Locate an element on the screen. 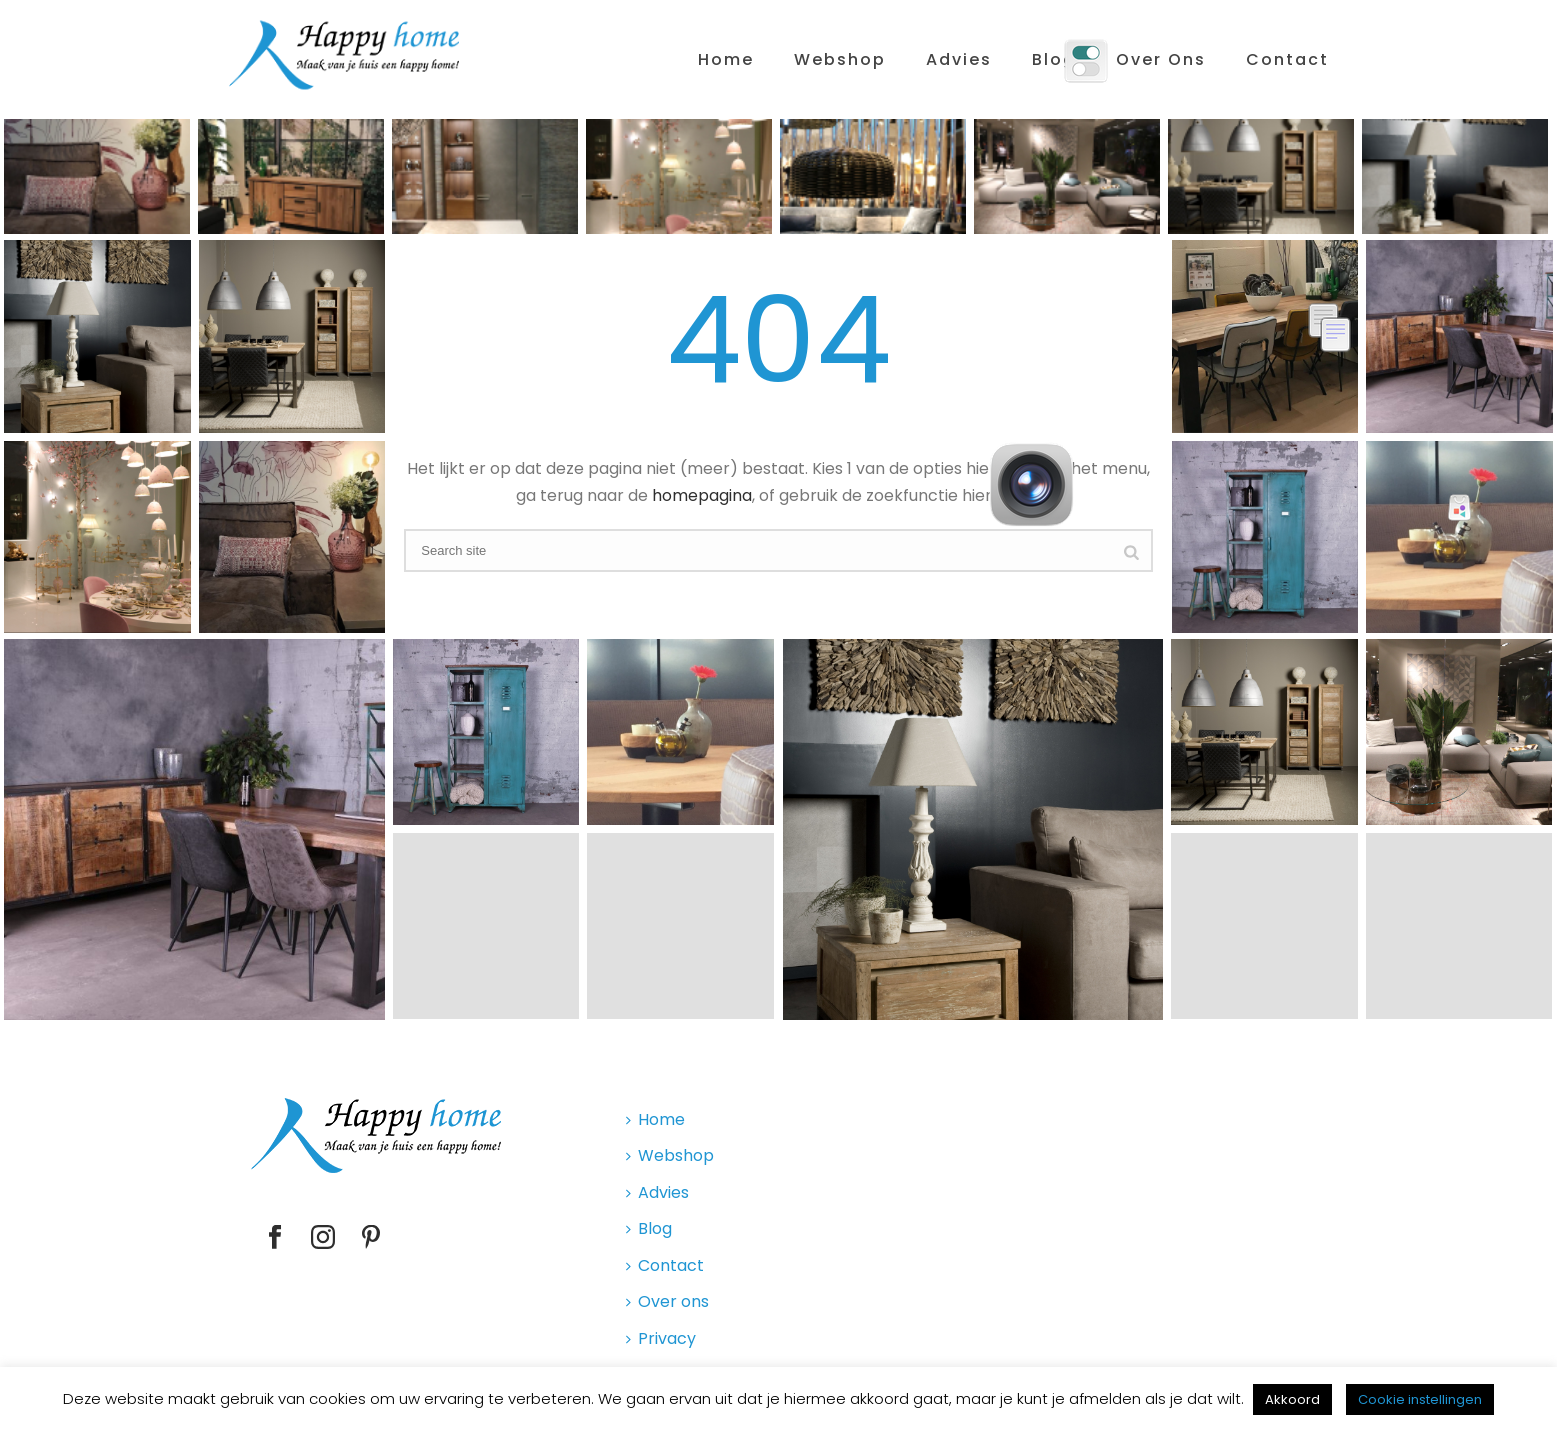 The width and height of the screenshot is (1557, 1432). open system tweaks or settings customization is located at coordinates (1086, 61).